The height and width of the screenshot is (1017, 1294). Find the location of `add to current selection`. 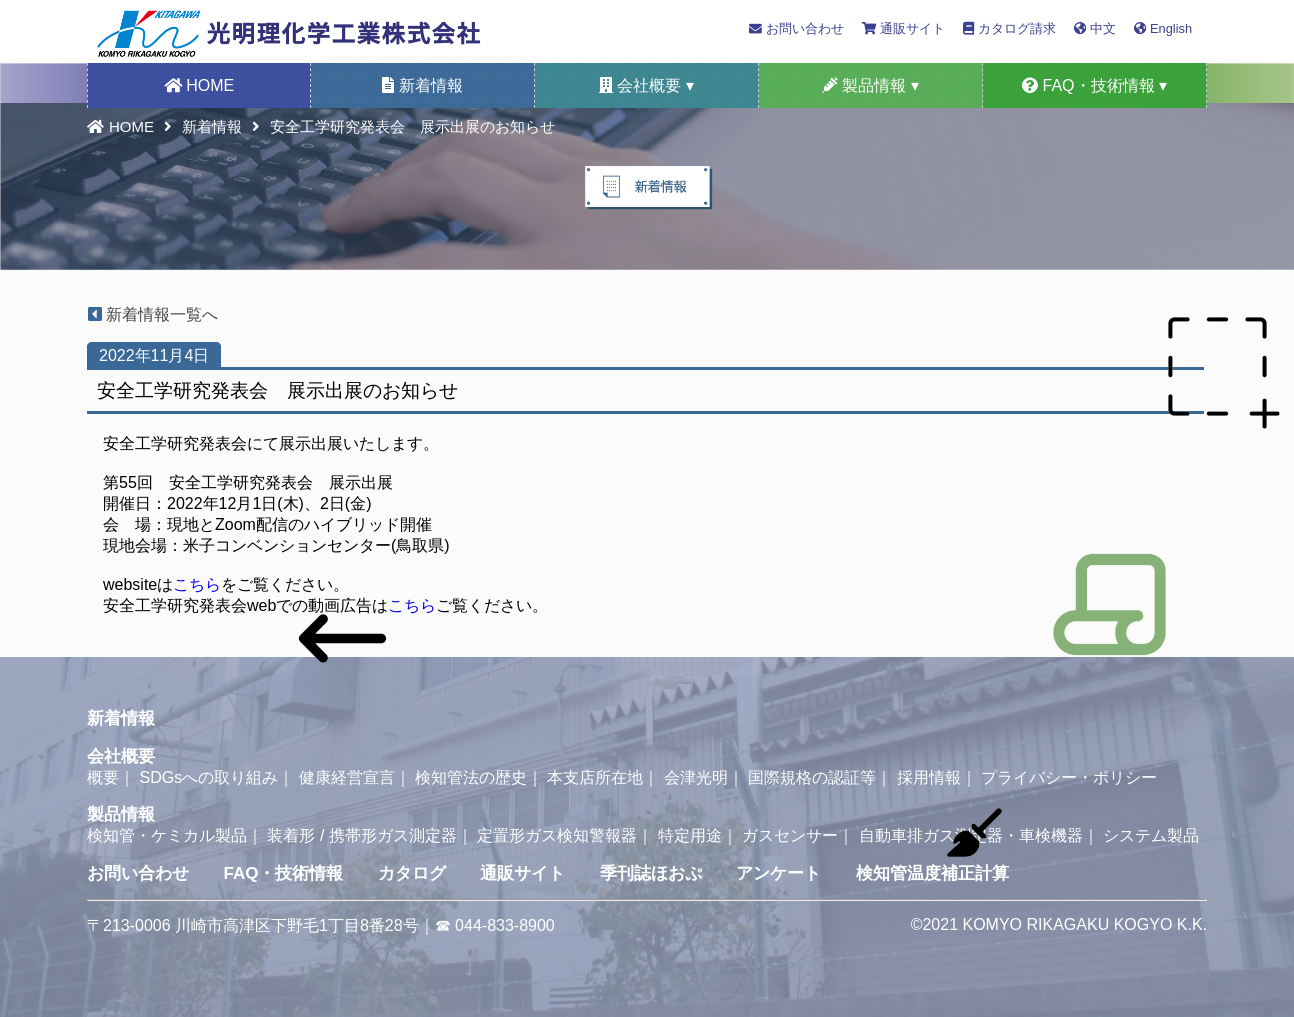

add to current selection is located at coordinates (1217, 366).